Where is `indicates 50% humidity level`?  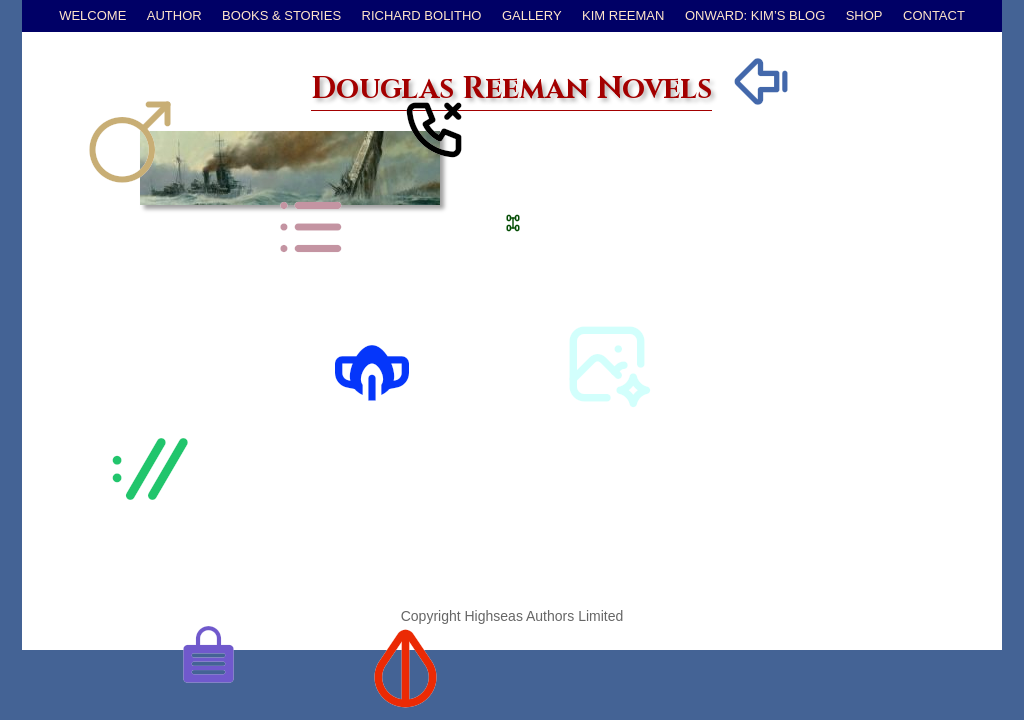 indicates 50% humidity level is located at coordinates (405, 668).